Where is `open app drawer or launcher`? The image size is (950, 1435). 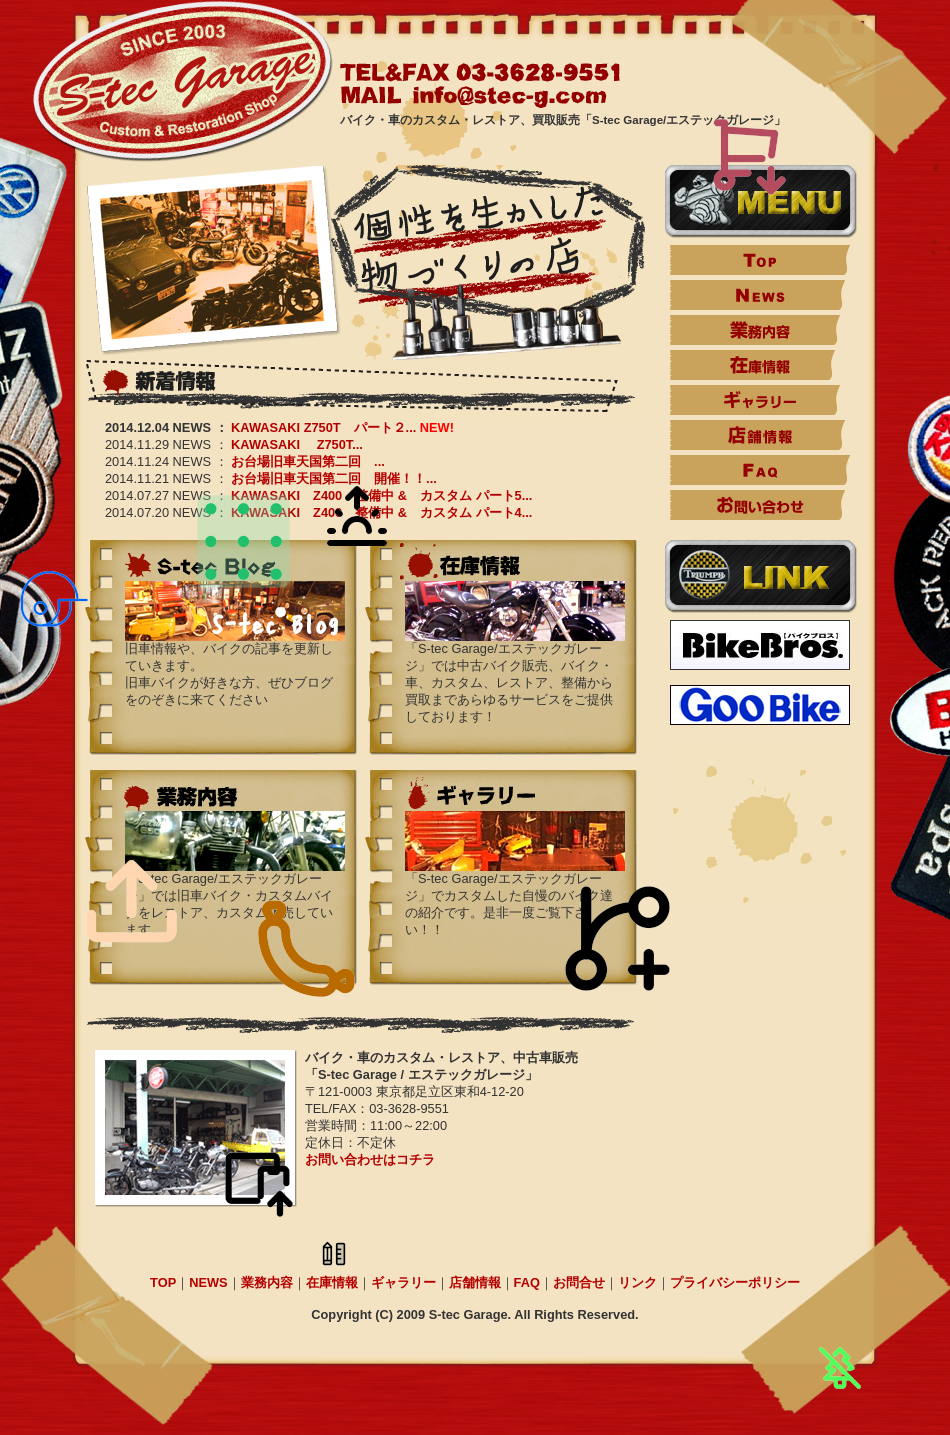
open app drawer or launcher is located at coordinates (243, 541).